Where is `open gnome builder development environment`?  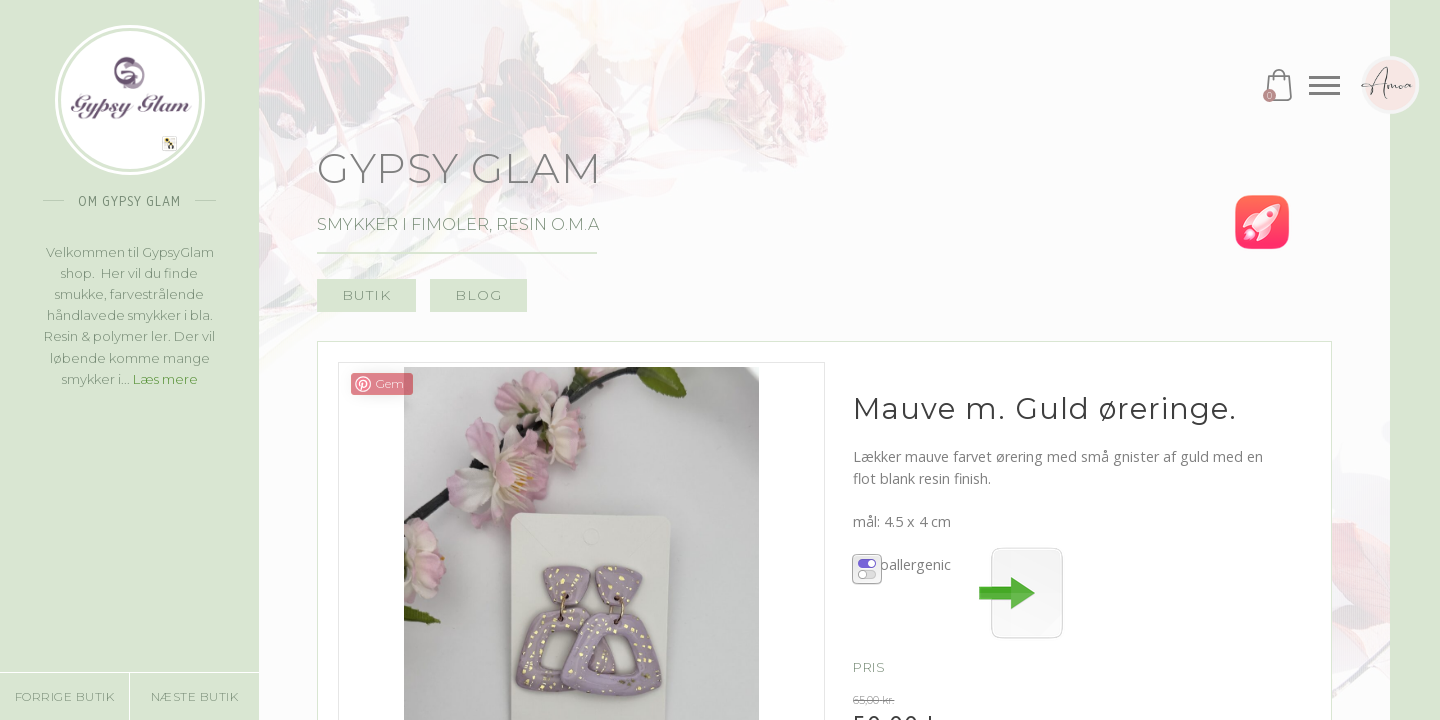 open gnome builder development environment is located at coordinates (169, 143).